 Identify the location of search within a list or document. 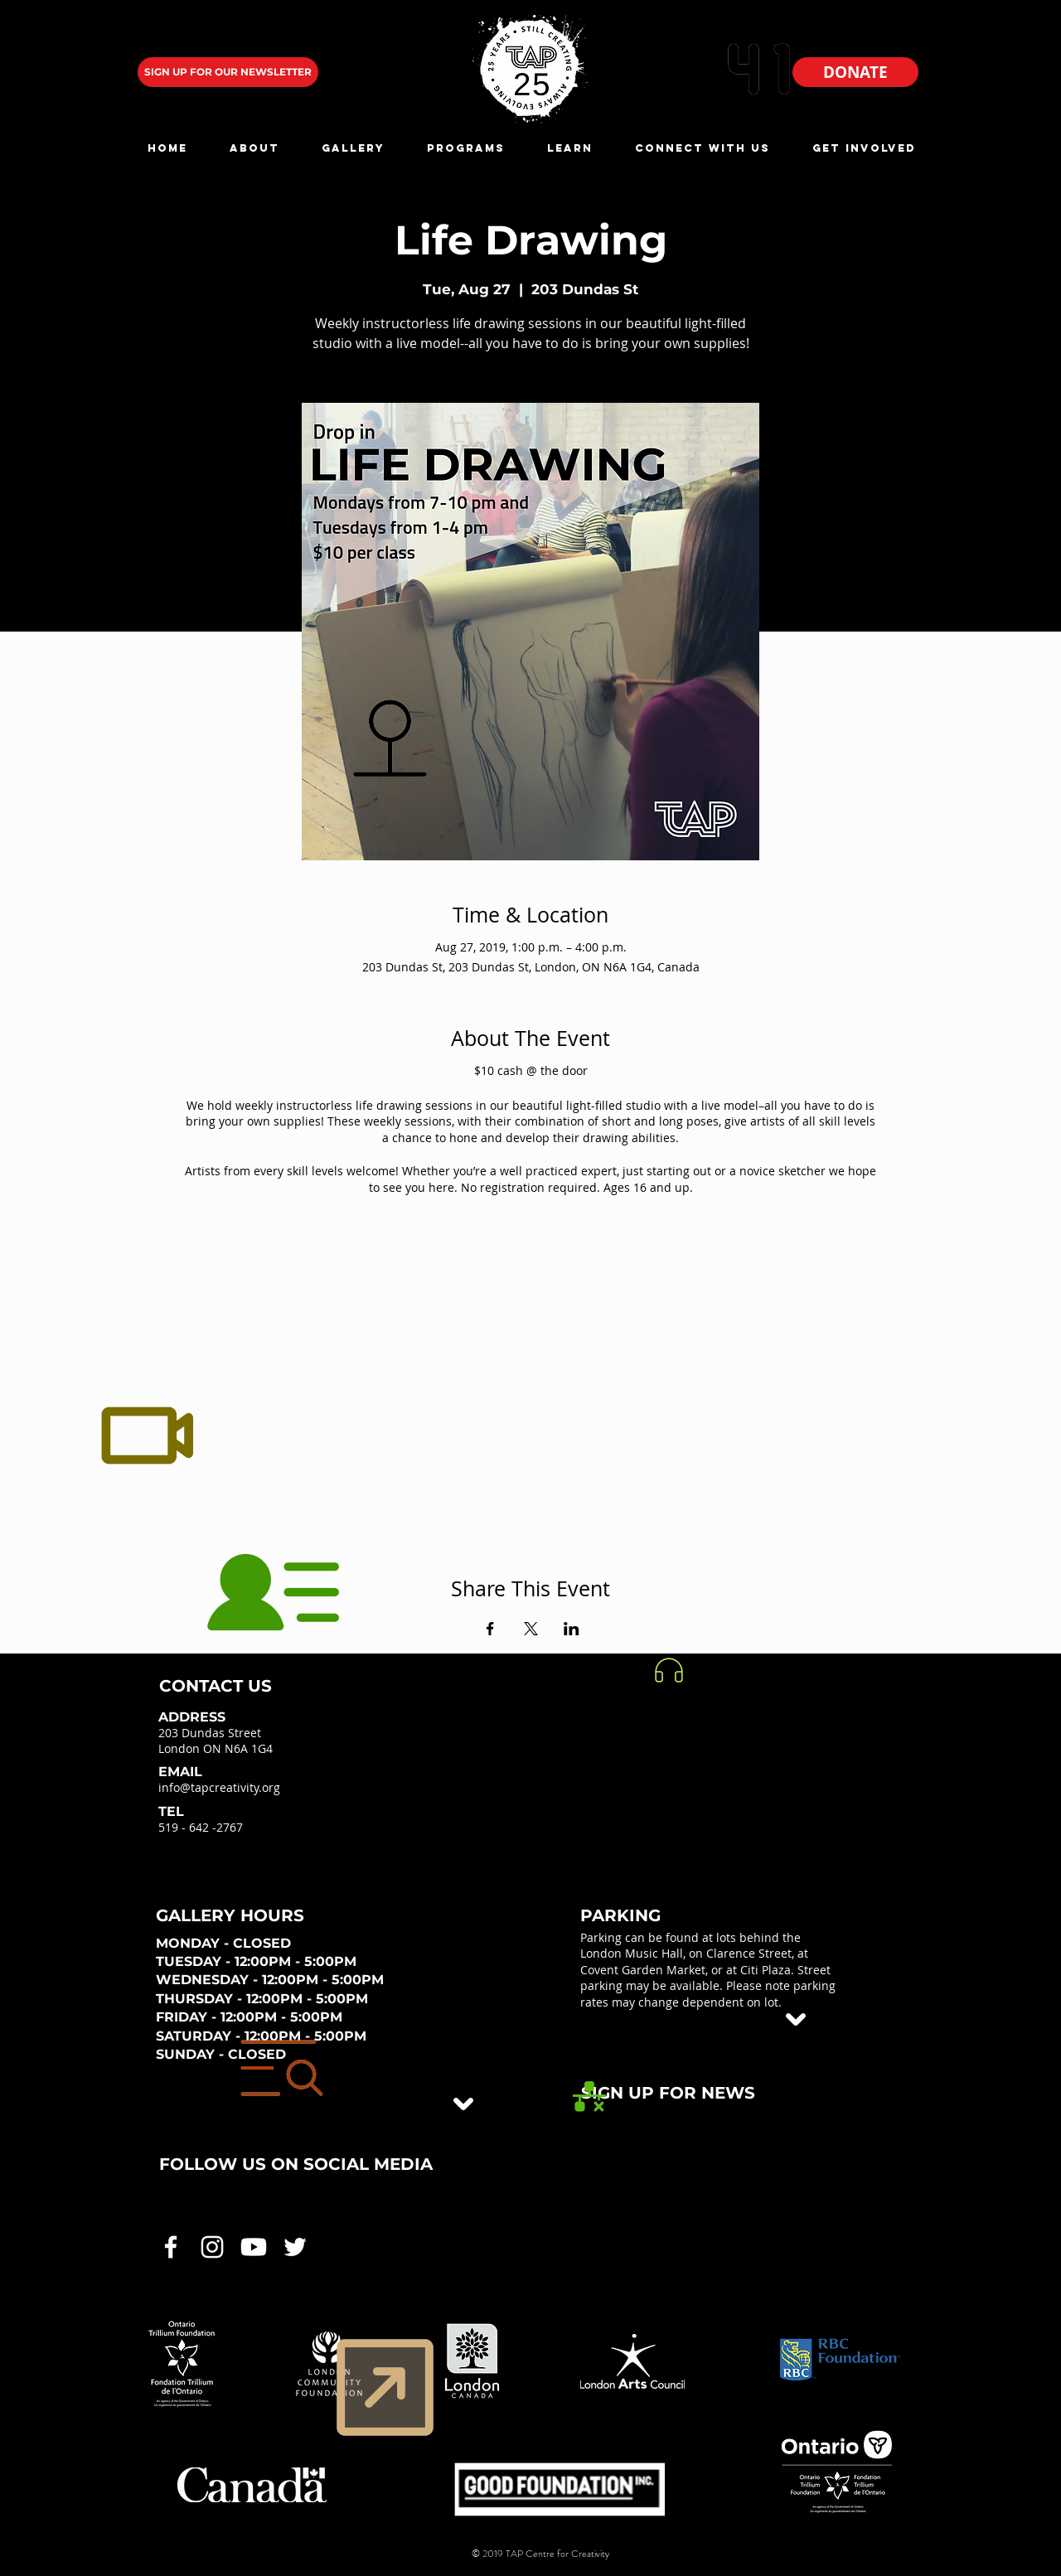
(279, 2068).